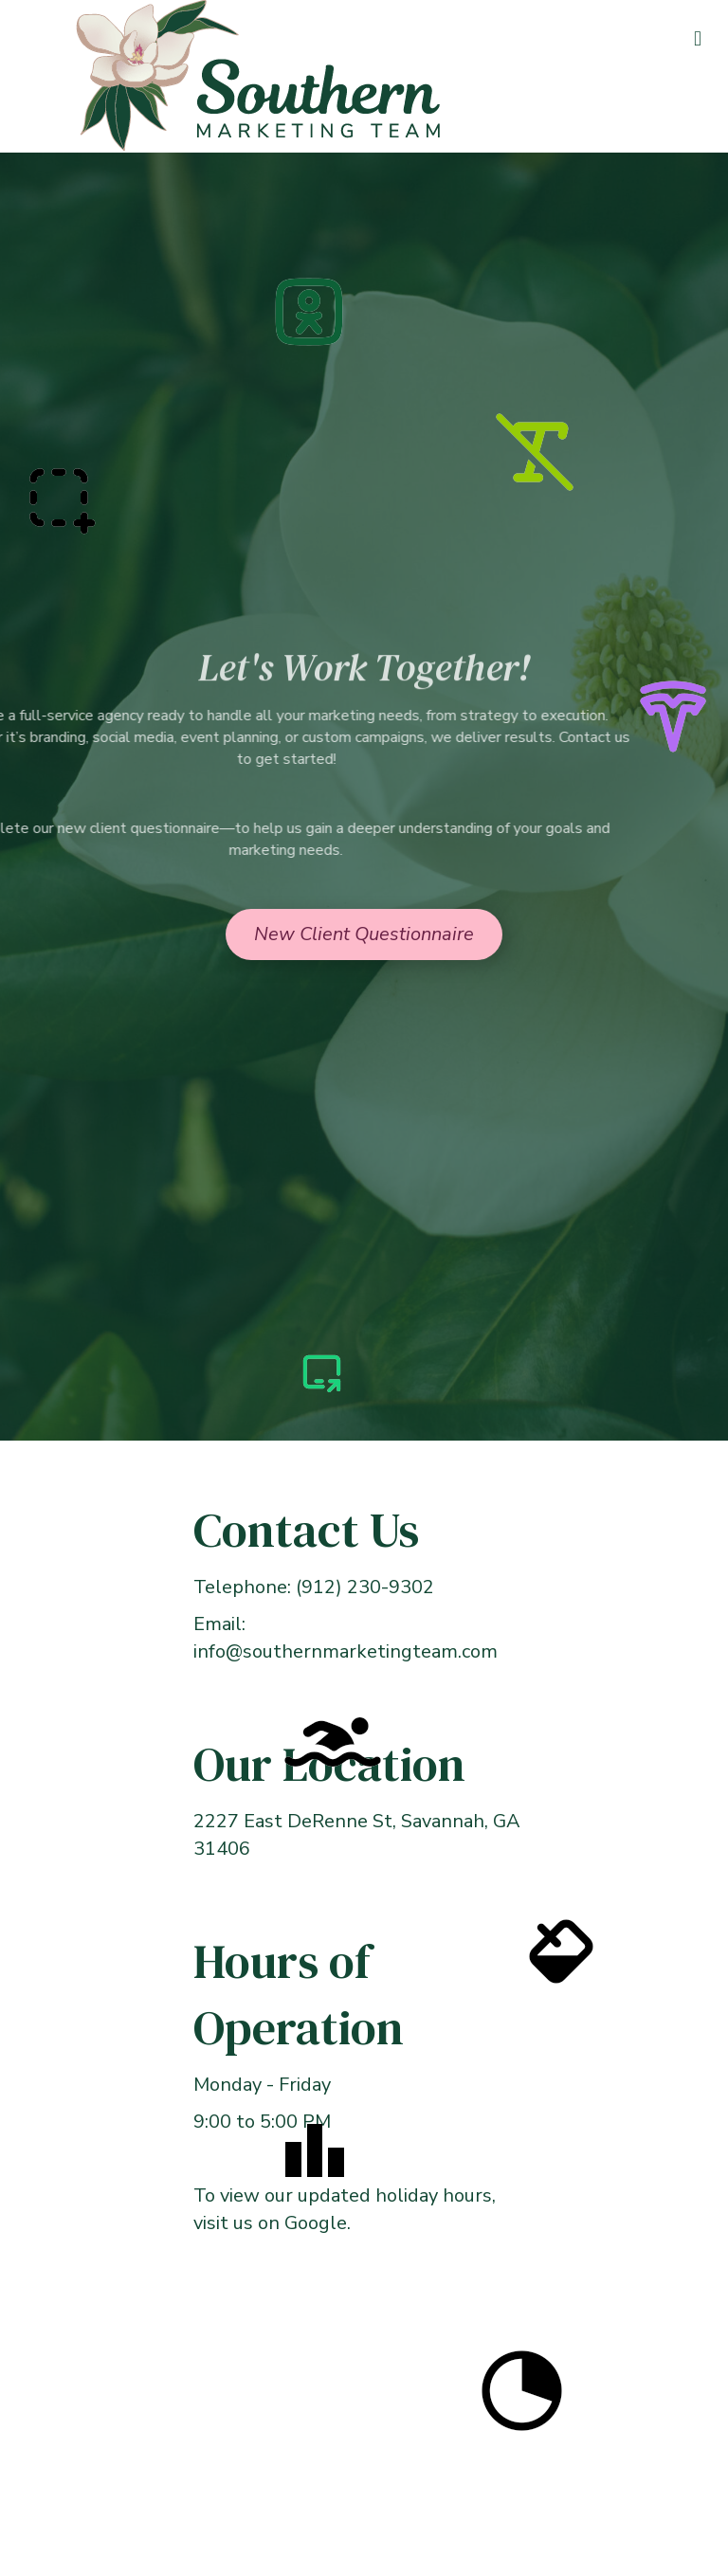 The height and width of the screenshot is (2576, 728). What do you see at coordinates (321, 1371) in the screenshot?
I see `share content from tablet to another device` at bounding box center [321, 1371].